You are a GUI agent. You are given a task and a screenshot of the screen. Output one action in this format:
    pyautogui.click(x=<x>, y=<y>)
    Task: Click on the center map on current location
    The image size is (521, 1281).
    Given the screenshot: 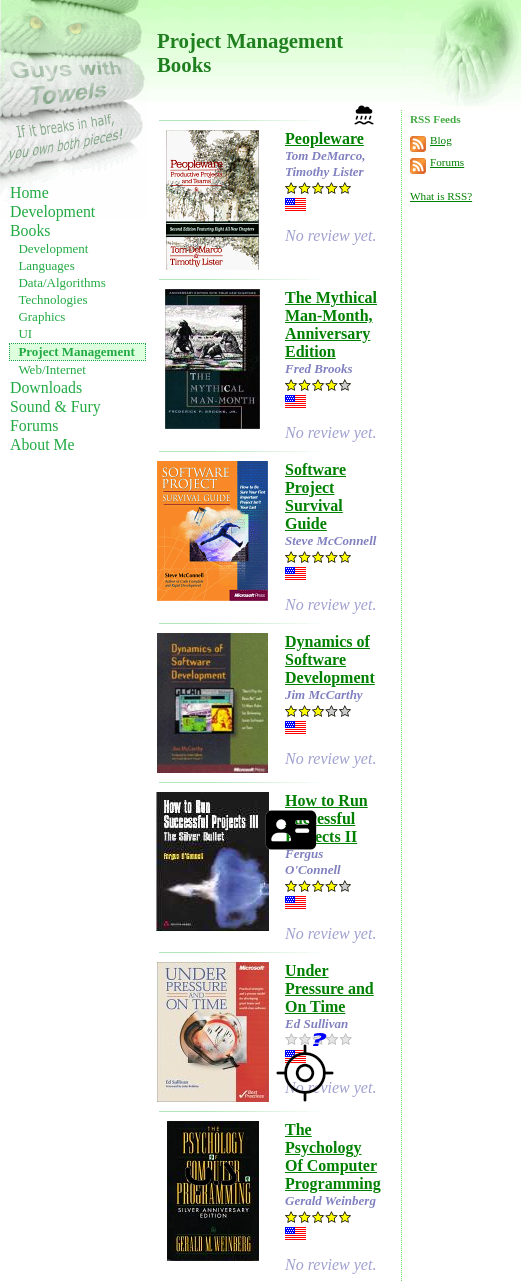 What is the action you would take?
    pyautogui.click(x=305, y=1073)
    